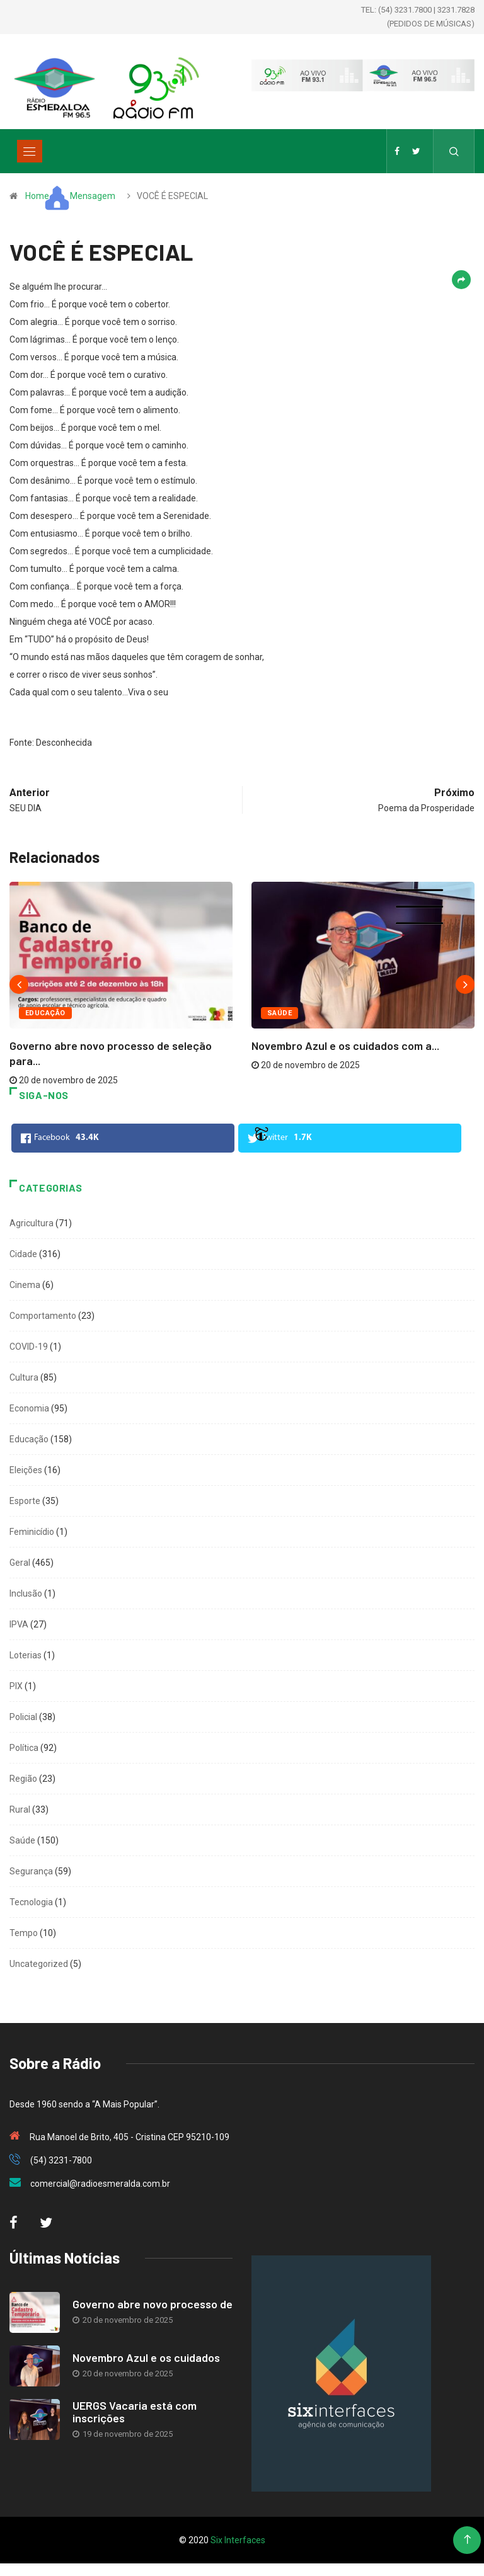 This screenshot has height=2576, width=484. I want to click on find nearby places of worship, so click(57, 198).